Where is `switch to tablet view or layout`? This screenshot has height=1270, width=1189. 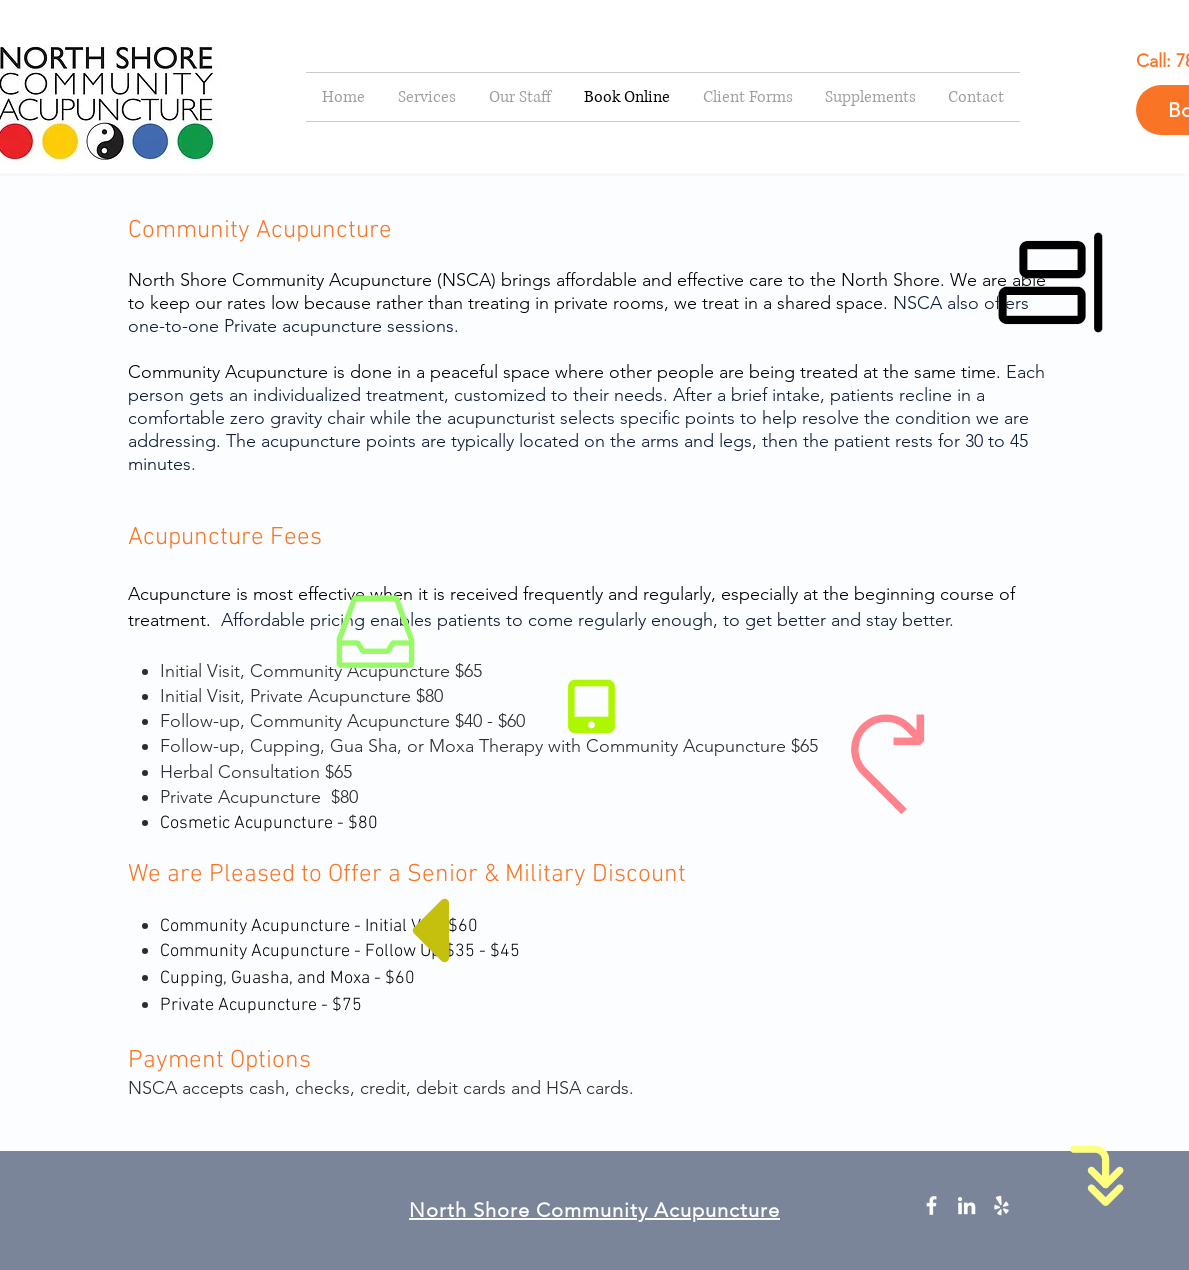
switch to tablet view or layout is located at coordinates (591, 706).